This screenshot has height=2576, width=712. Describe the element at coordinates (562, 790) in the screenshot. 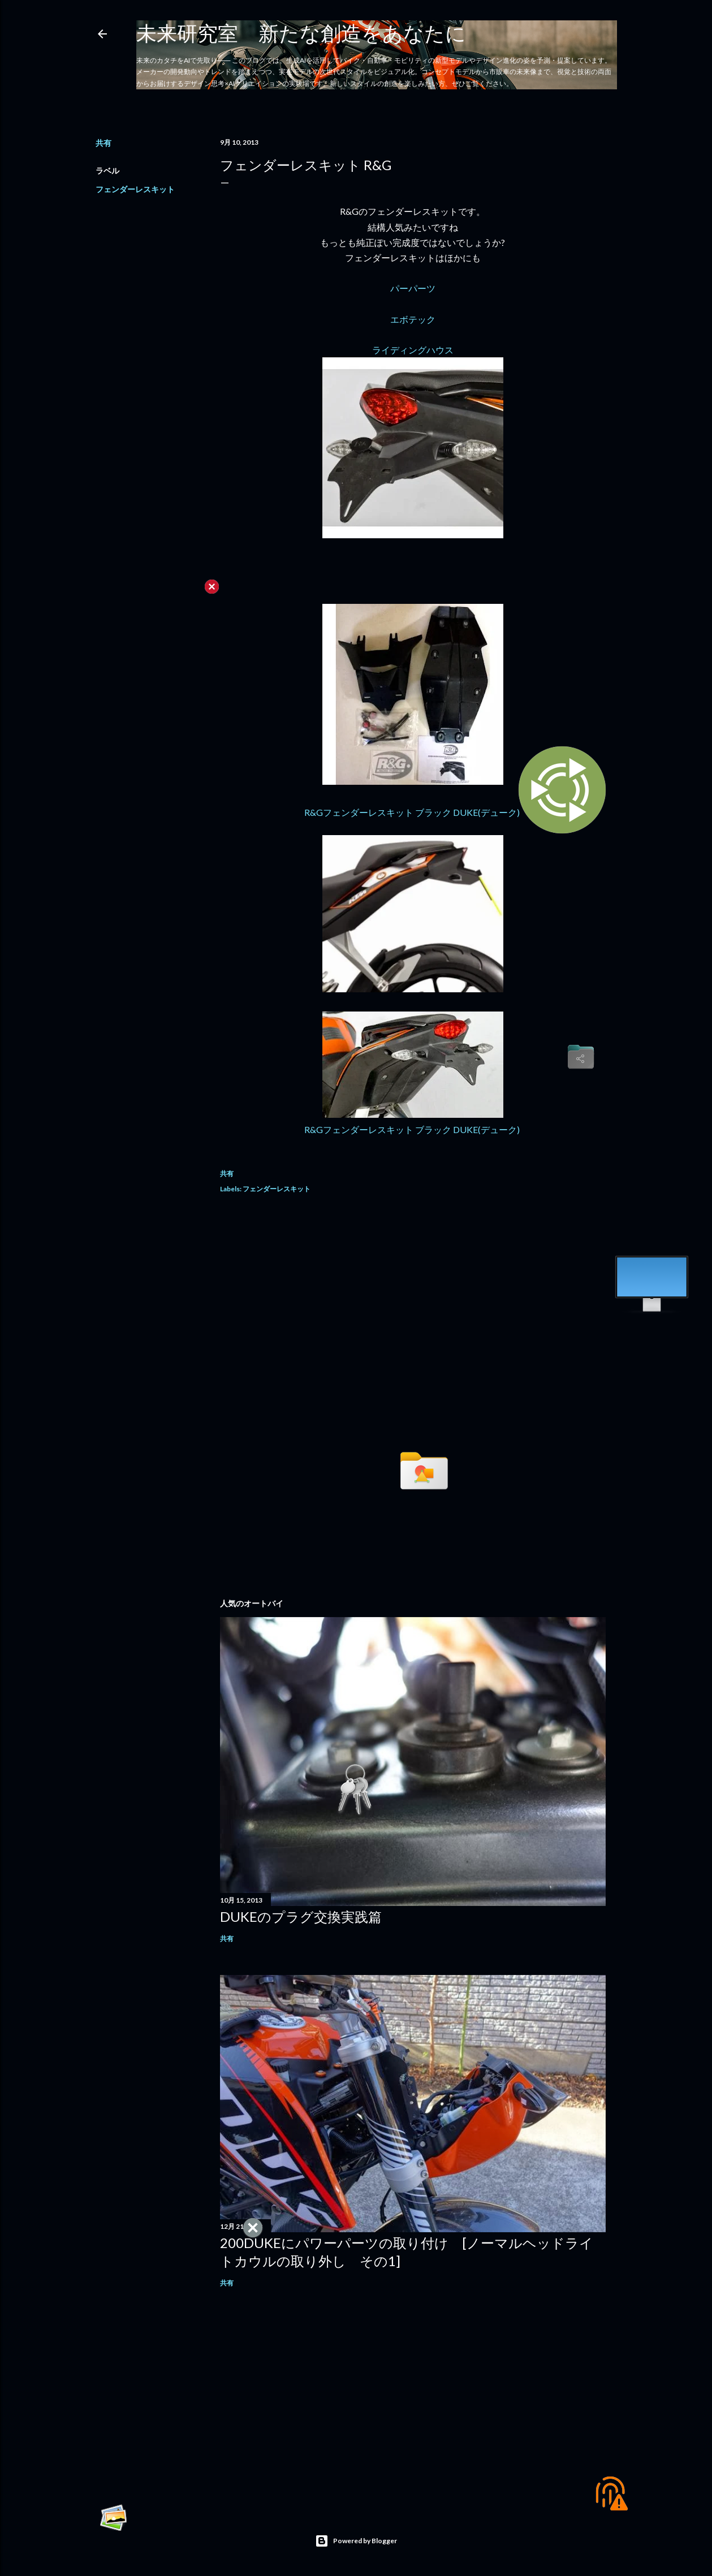

I see `open the ubuntu mate start menu or application launcher` at that location.